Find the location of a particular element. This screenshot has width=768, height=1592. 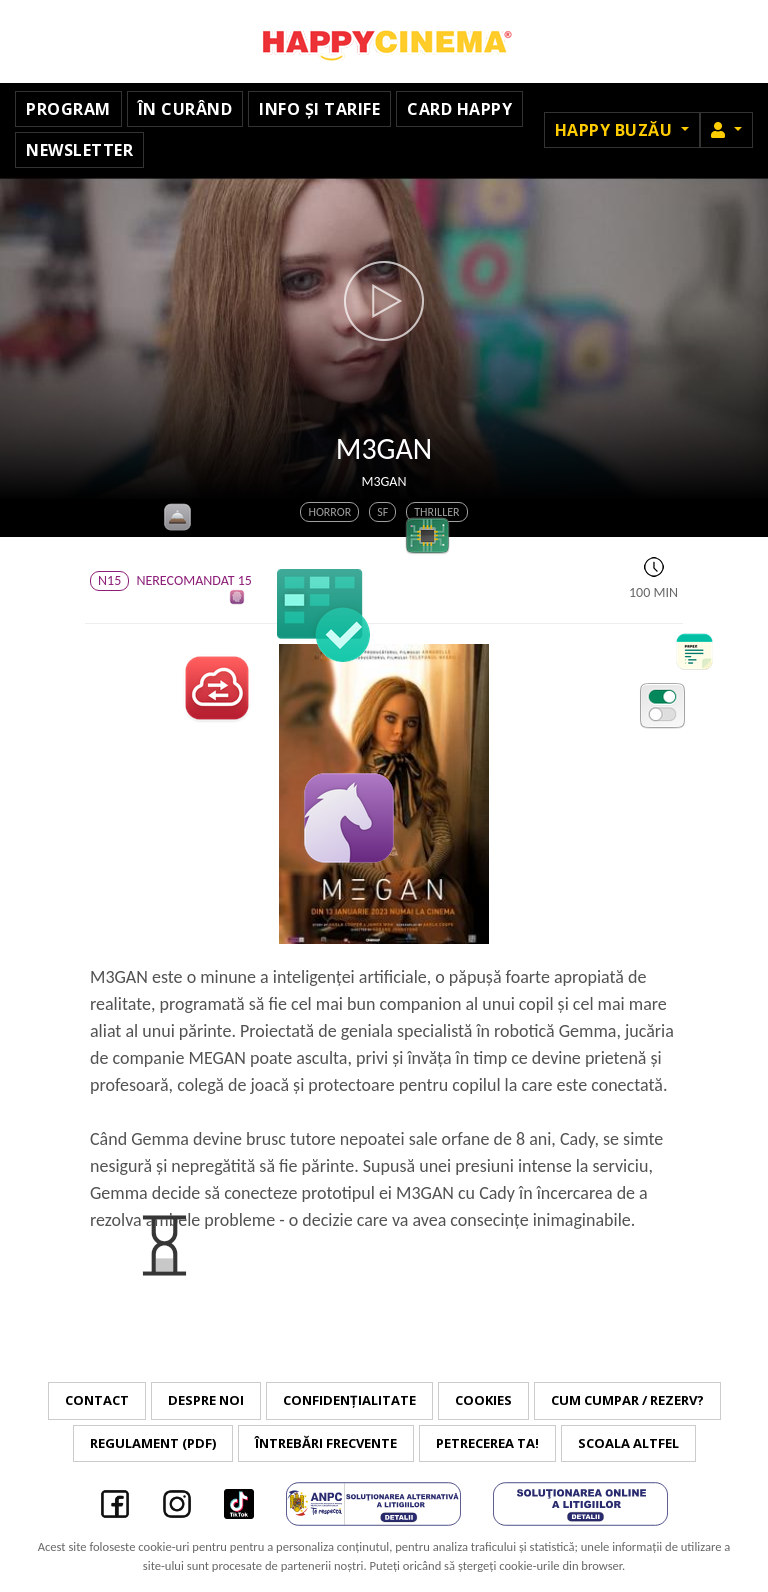

open fingerprint authentication settings is located at coordinates (237, 597).